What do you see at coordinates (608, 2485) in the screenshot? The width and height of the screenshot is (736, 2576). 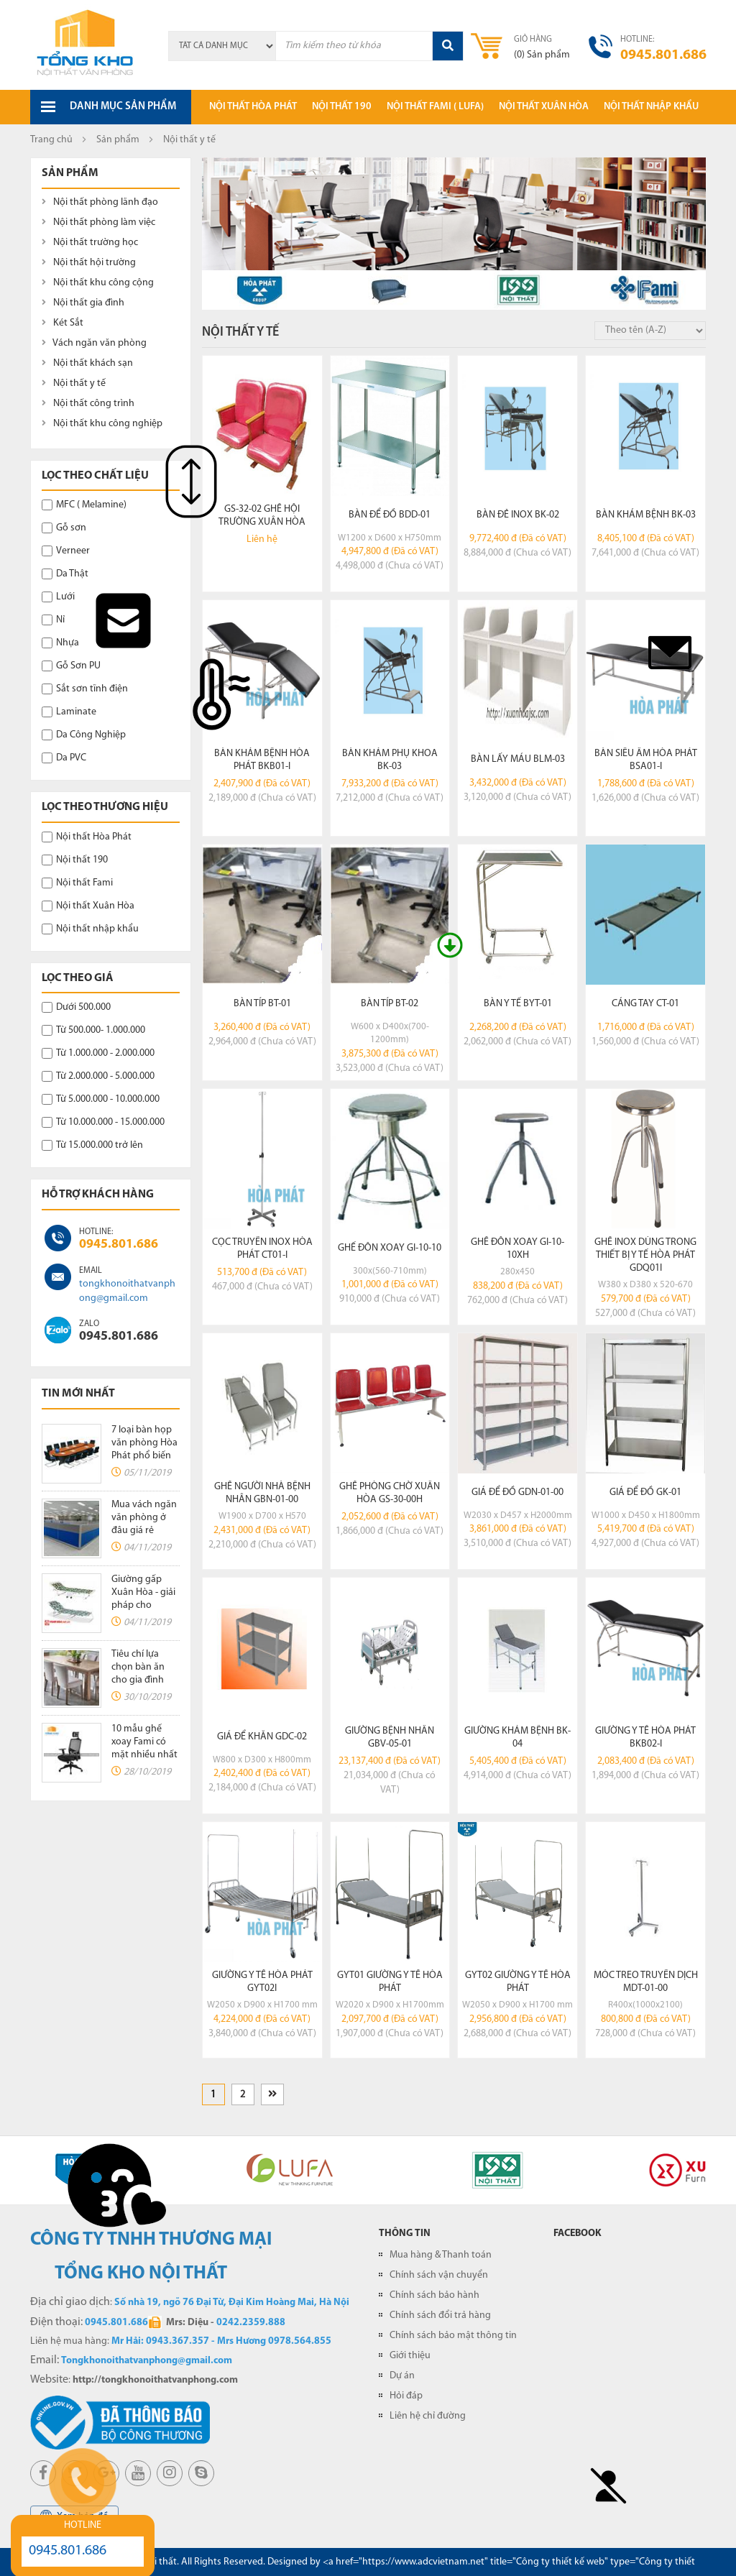 I see `block or remove a user` at bounding box center [608, 2485].